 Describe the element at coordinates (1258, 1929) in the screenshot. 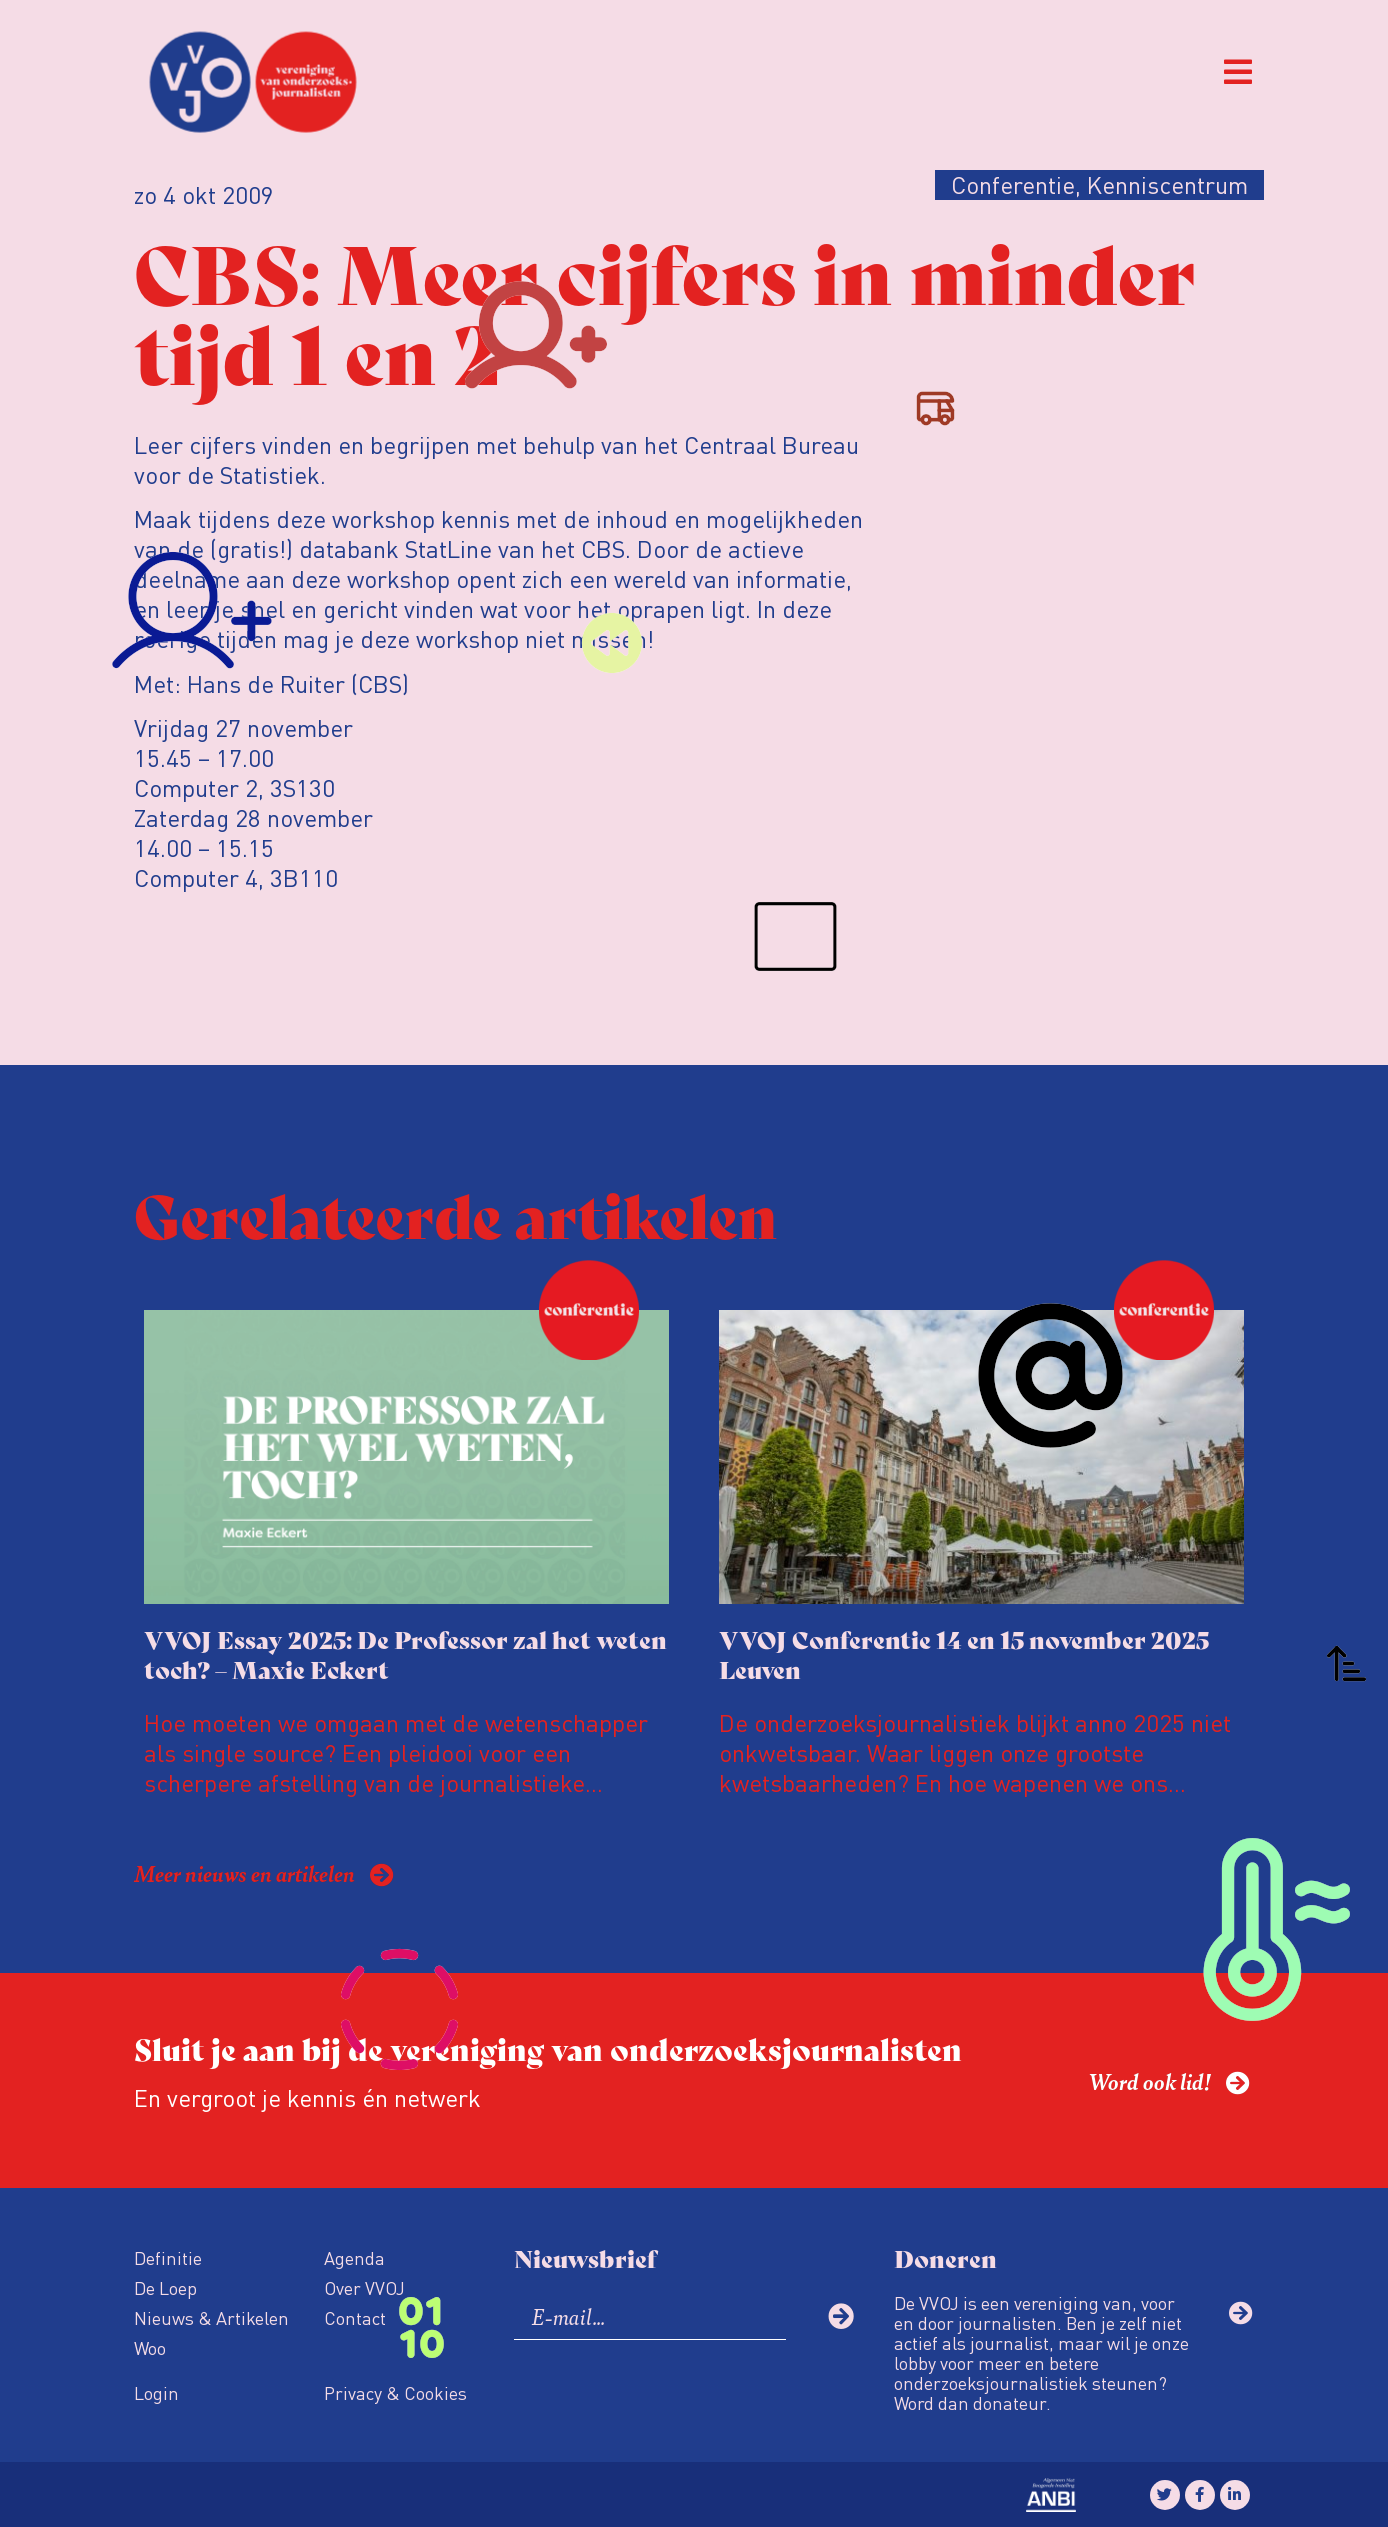

I see `indicates high temperature or heat warning` at that location.